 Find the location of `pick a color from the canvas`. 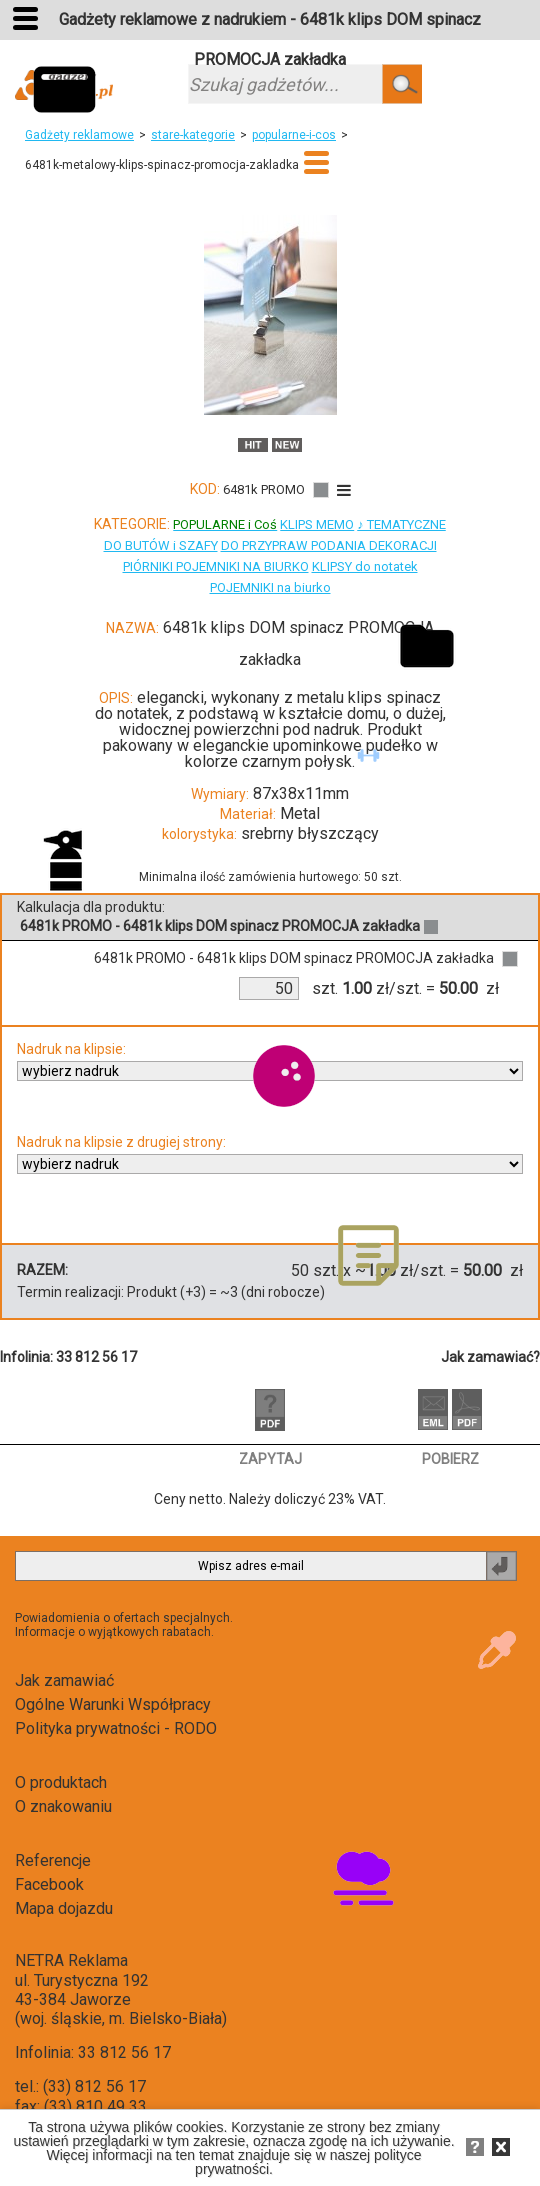

pick a color from the canvas is located at coordinates (497, 1650).